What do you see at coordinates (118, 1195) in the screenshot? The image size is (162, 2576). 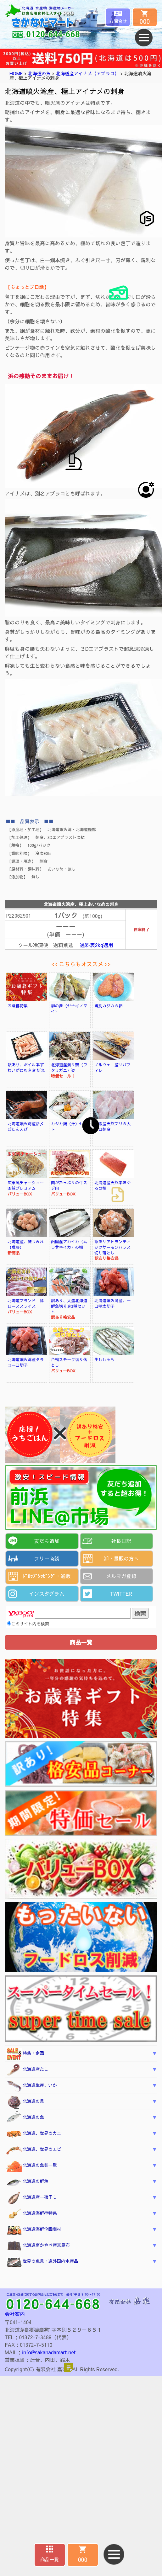 I see `create a symbolic link to this file` at bounding box center [118, 1195].